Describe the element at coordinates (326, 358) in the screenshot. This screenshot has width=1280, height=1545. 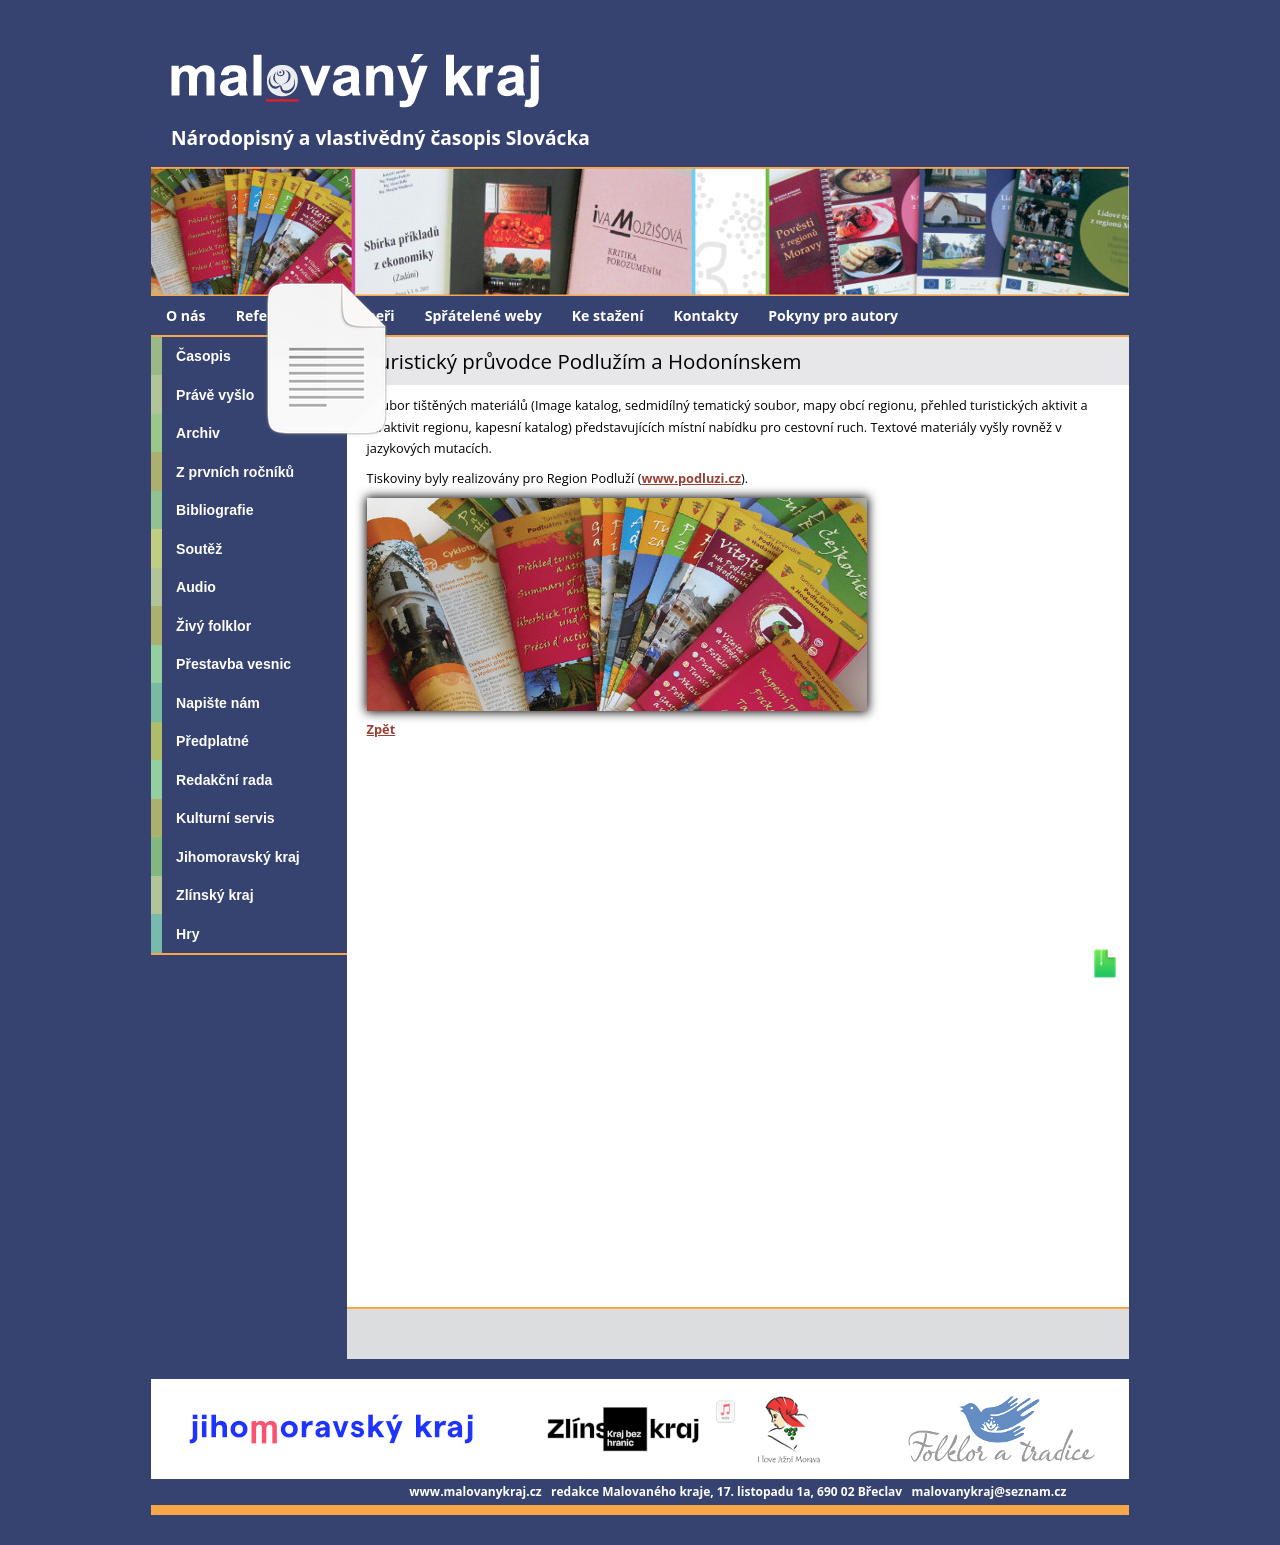
I see `open a plain text file` at that location.